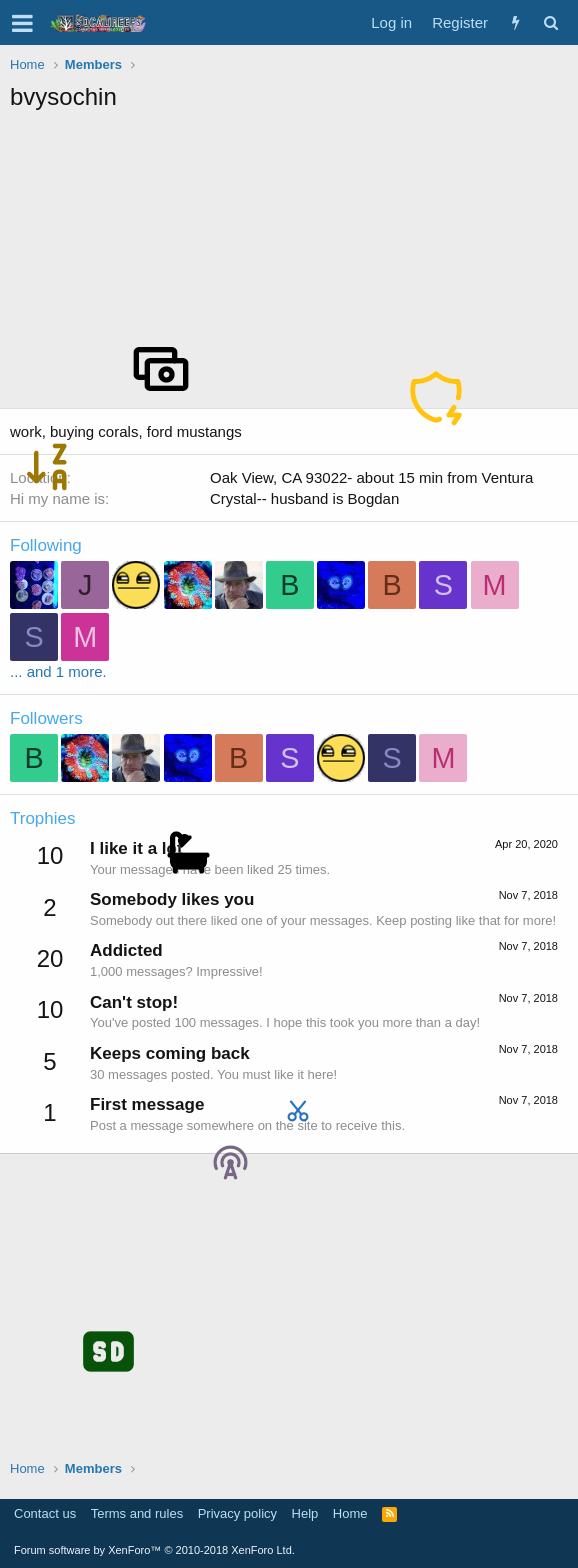 This screenshot has height=1568, width=578. I want to click on view cash or payment options, so click(161, 369).